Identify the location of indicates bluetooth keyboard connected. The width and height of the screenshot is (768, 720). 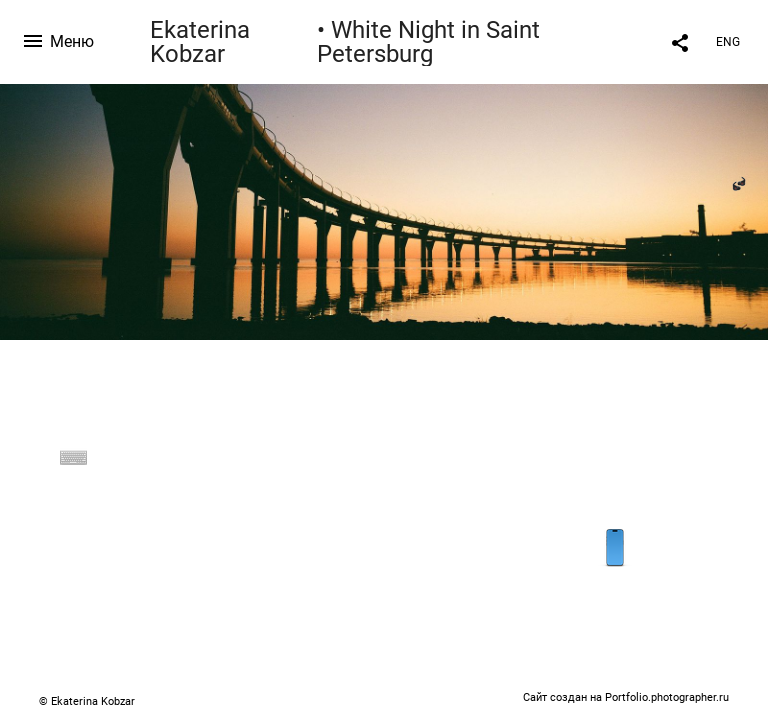
(73, 457).